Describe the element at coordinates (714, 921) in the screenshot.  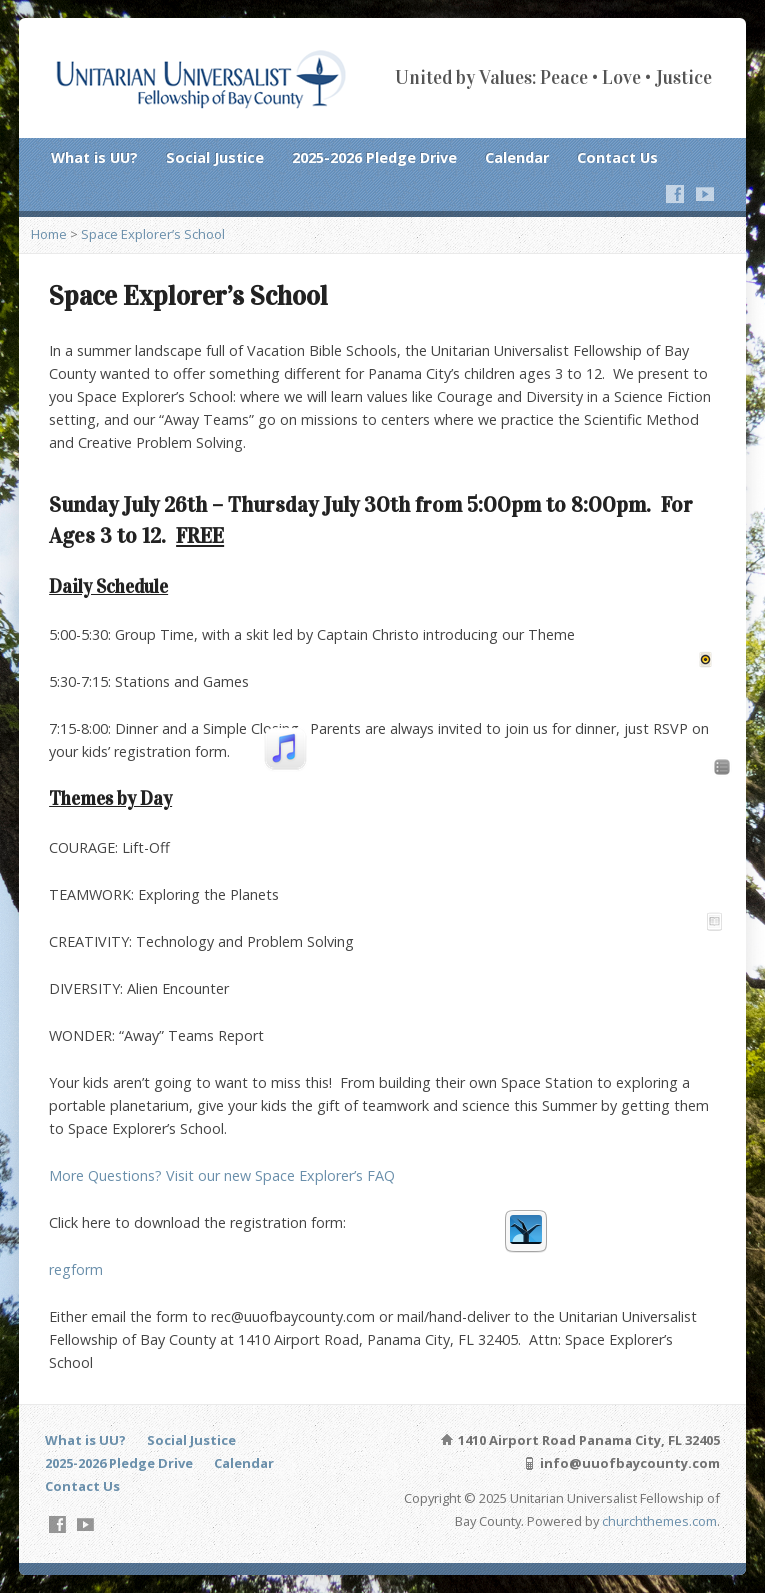
I see `a mobipocket ebook file` at that location.